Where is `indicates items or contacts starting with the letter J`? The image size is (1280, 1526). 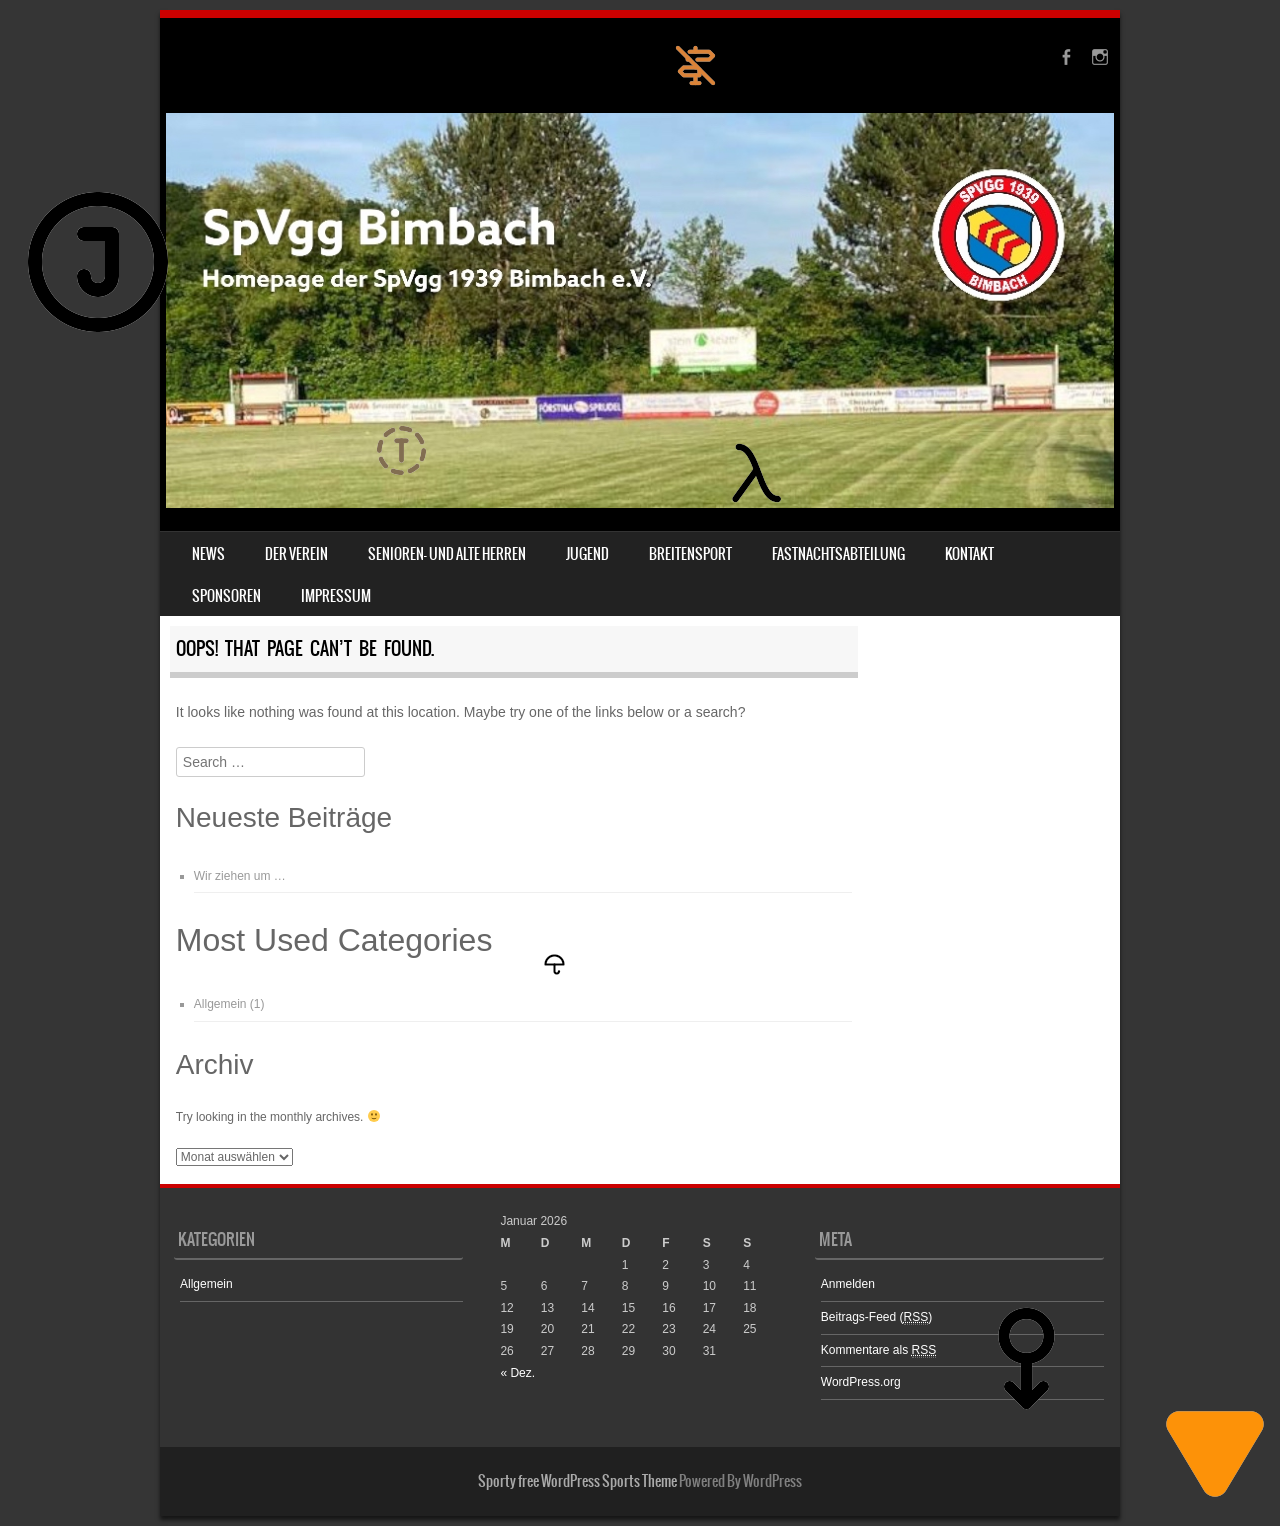
indicates items or contacts starting with the letter J is located at coordinates (98, 262).